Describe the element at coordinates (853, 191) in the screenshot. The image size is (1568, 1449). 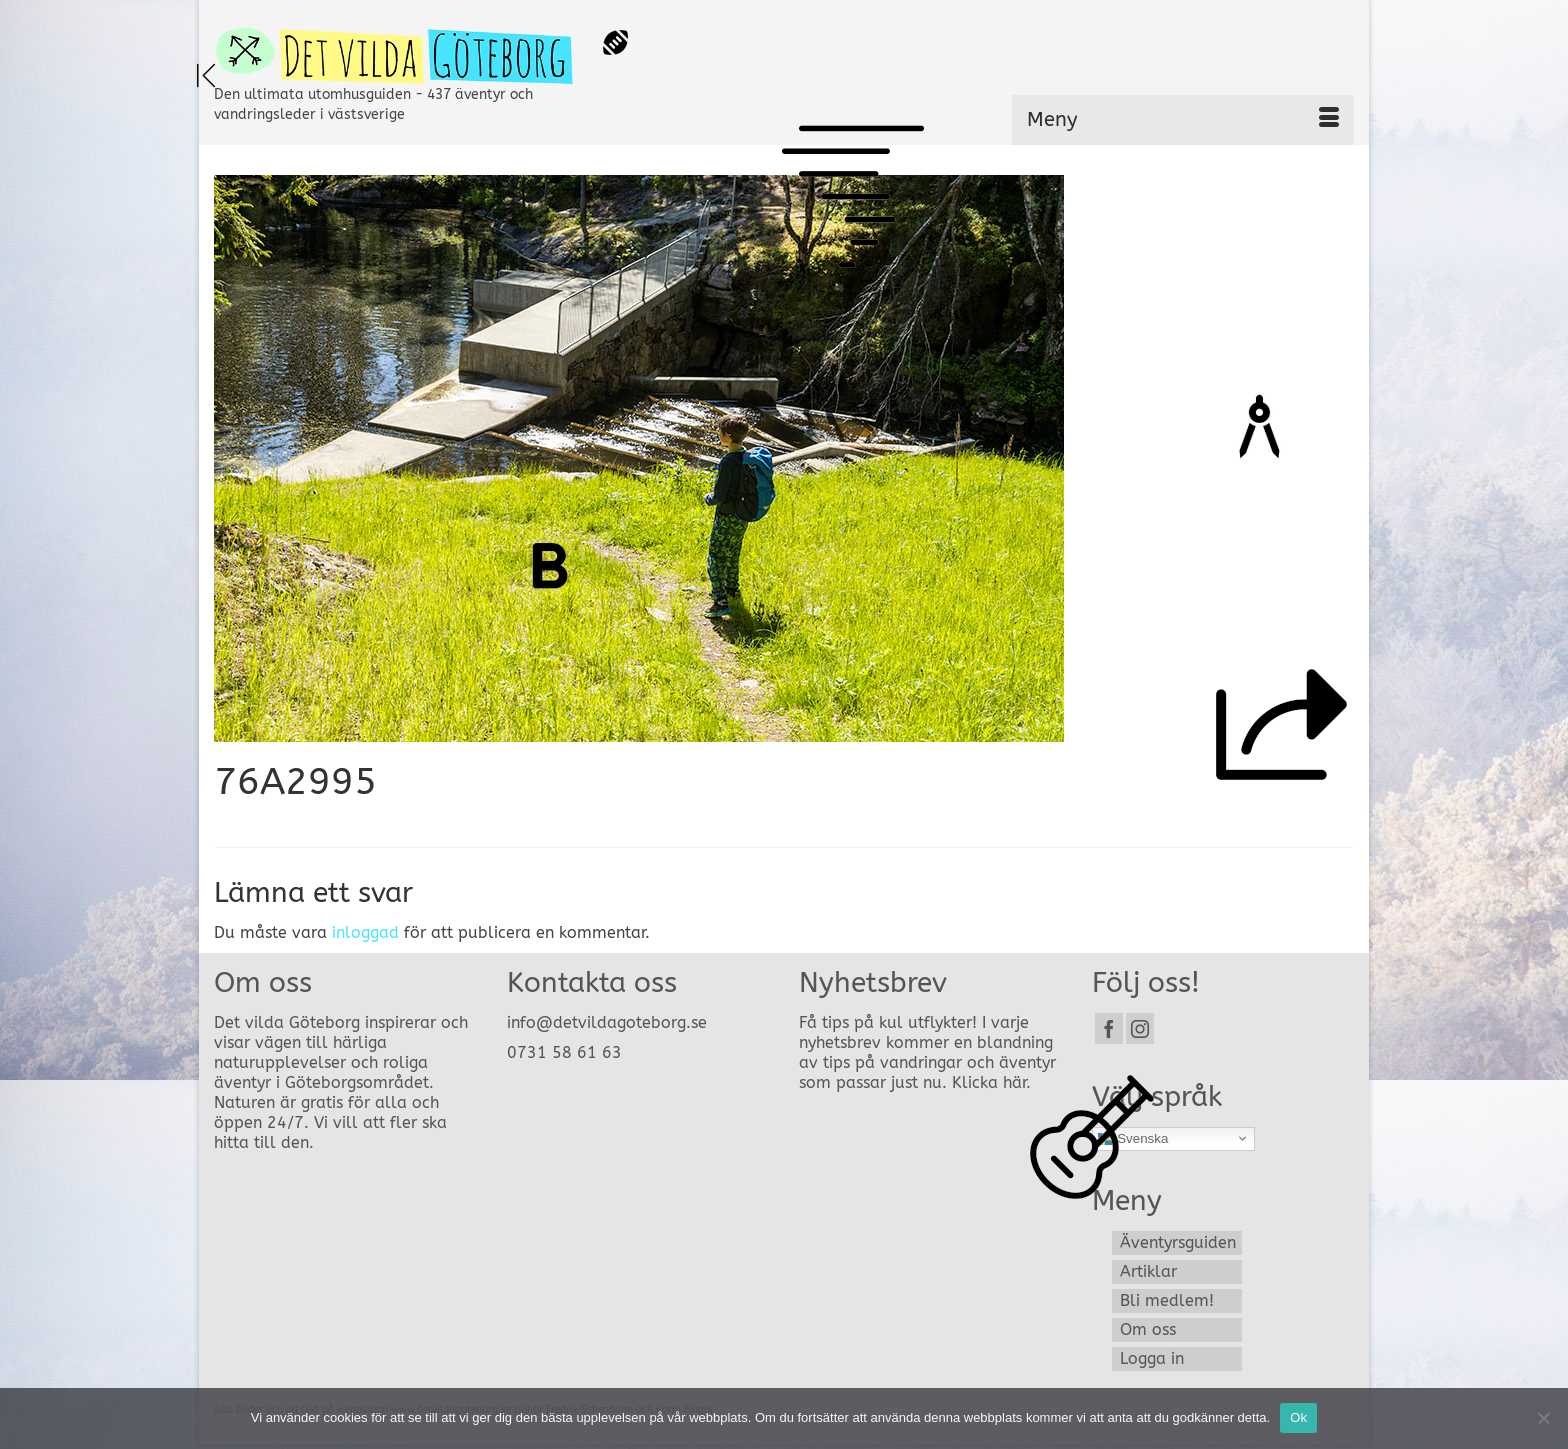
I see `indicates severe weather alert or tornado warning` at that location.